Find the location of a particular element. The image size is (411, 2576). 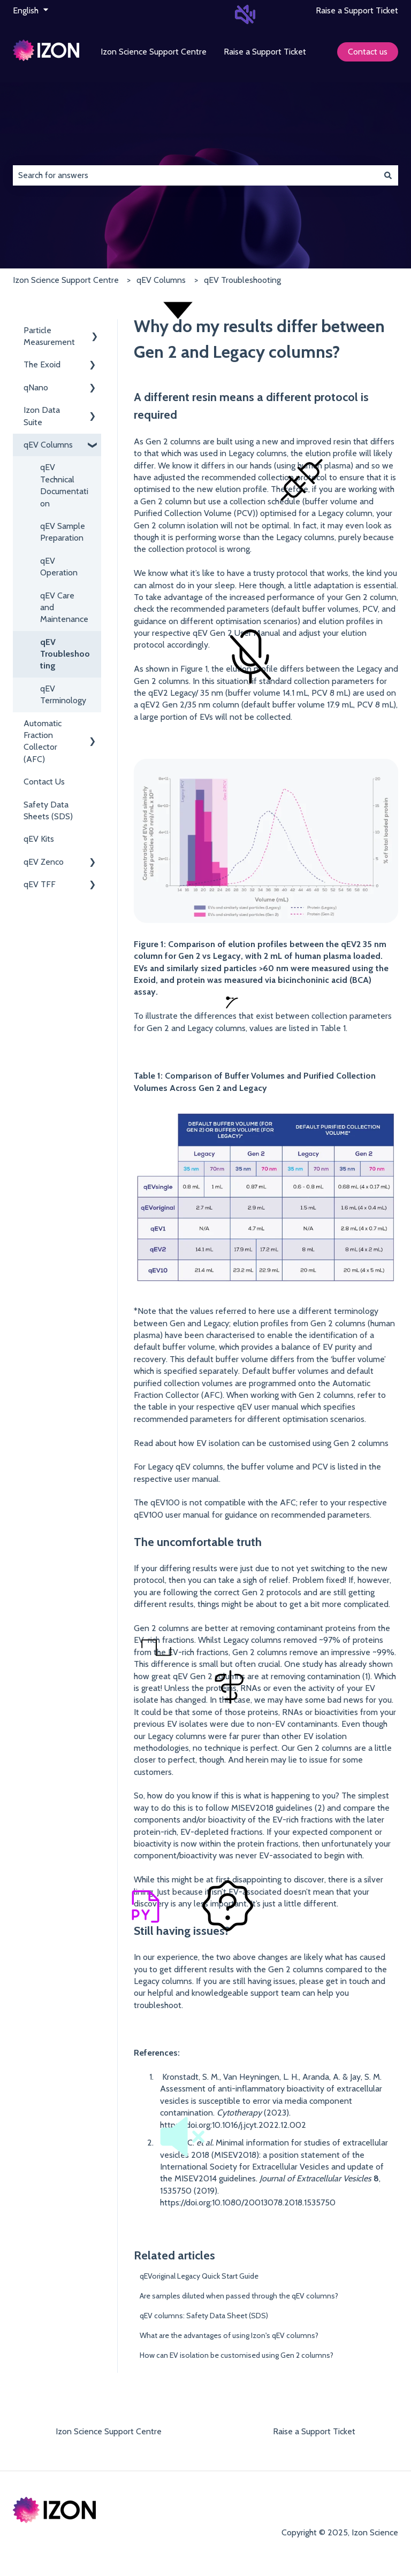

mute audio is located at coordinates (180, 2136).